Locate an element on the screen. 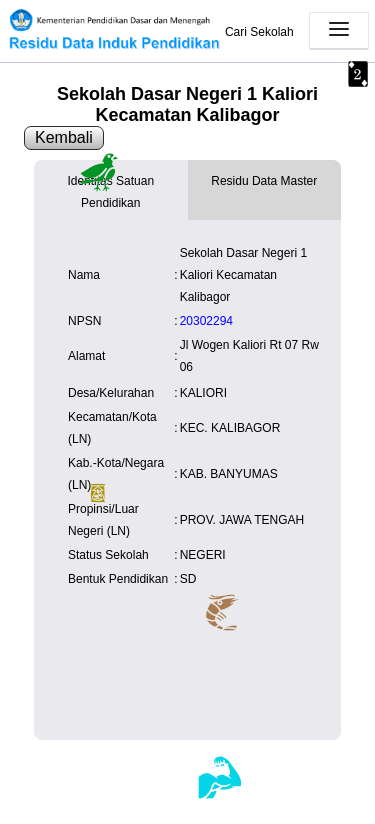  select shrimp or seafood option is located at coordinates (222, 612).